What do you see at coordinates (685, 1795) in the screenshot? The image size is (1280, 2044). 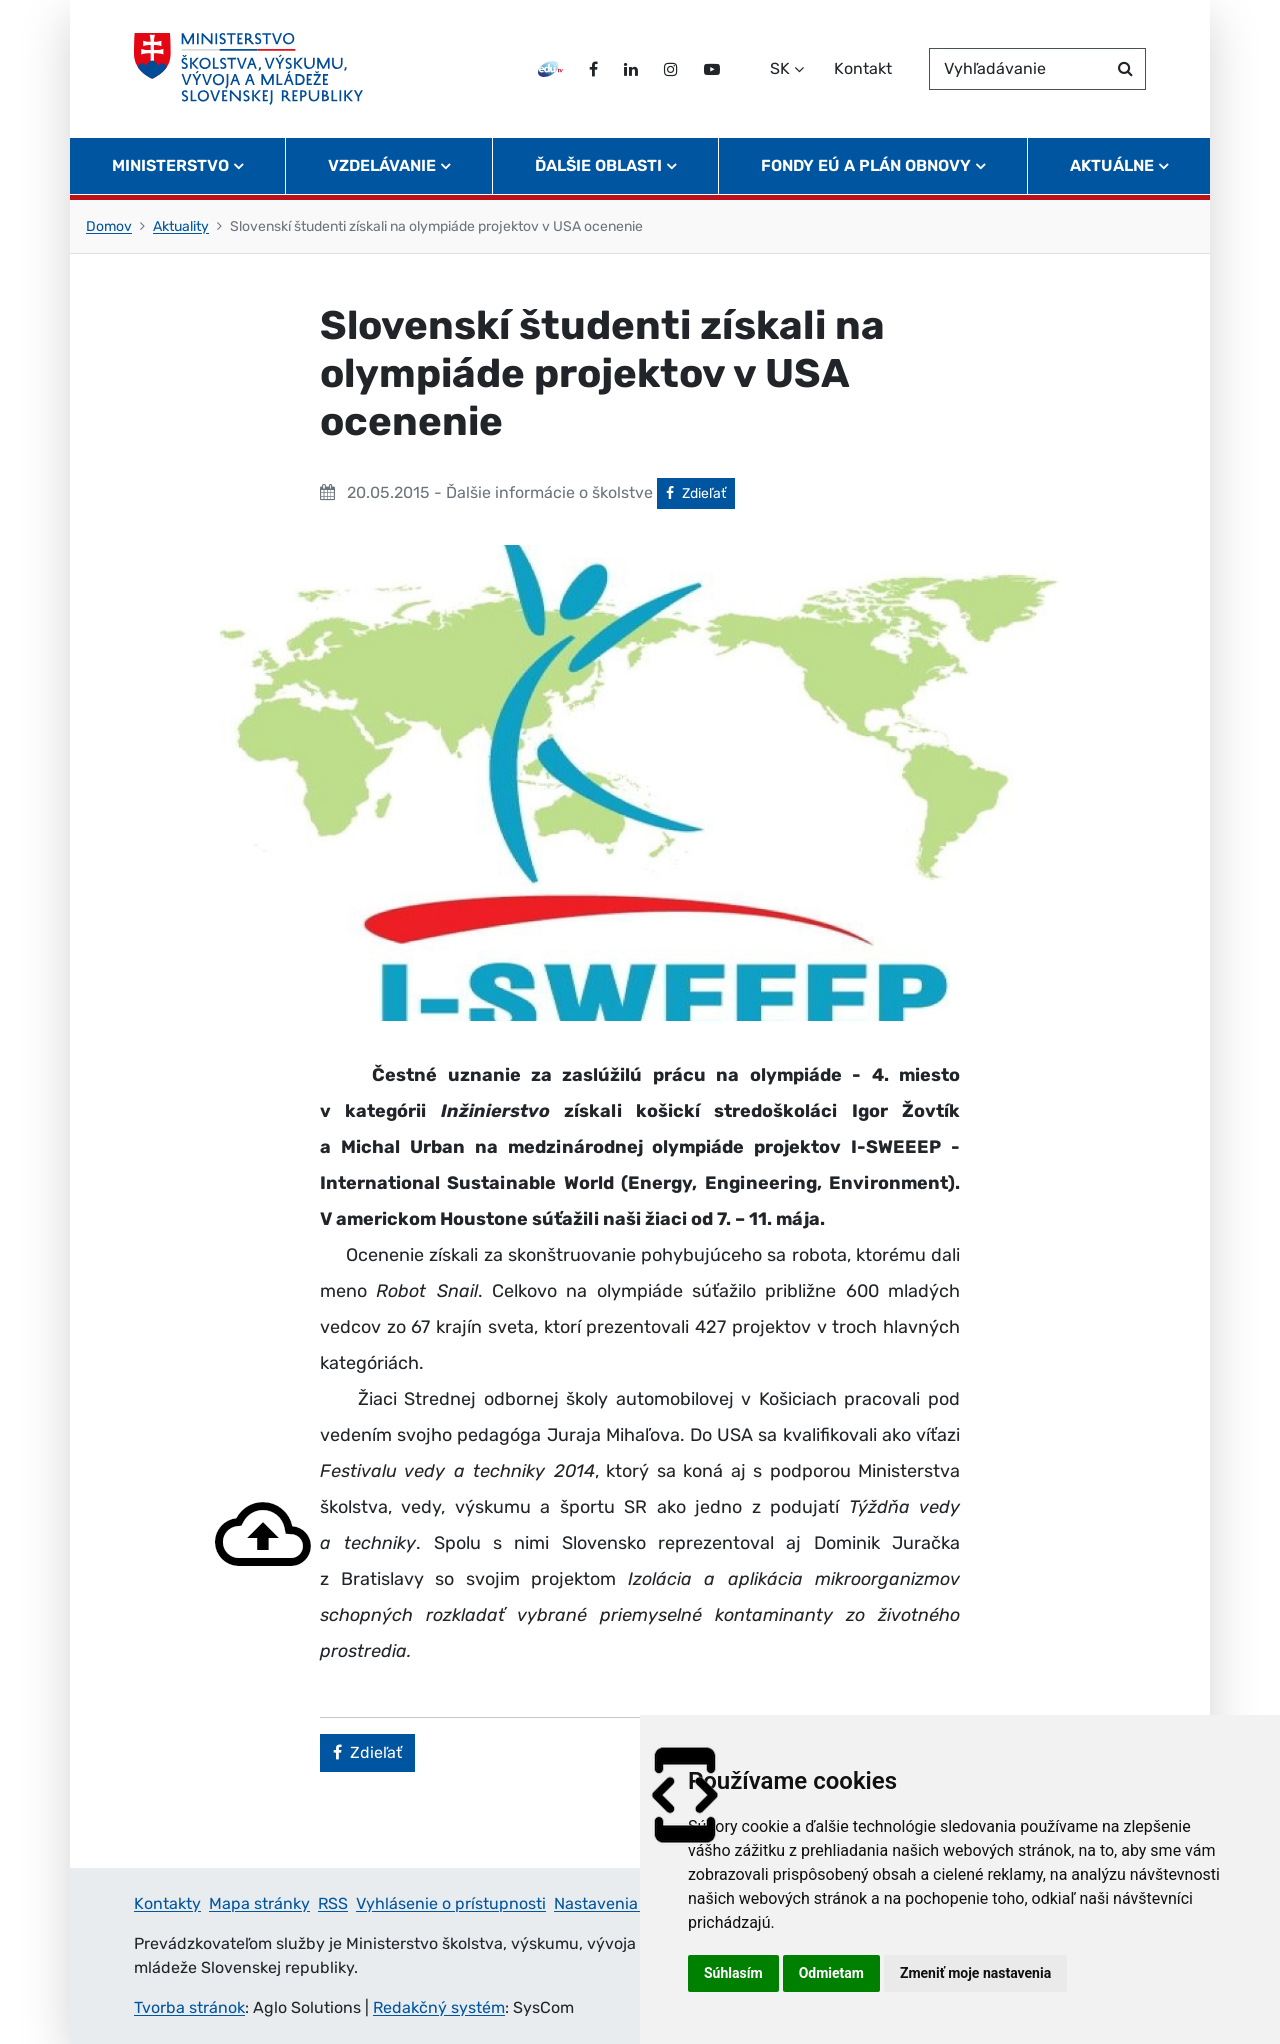 I see `access developer mode settings` at bounding box center [685, 1795].